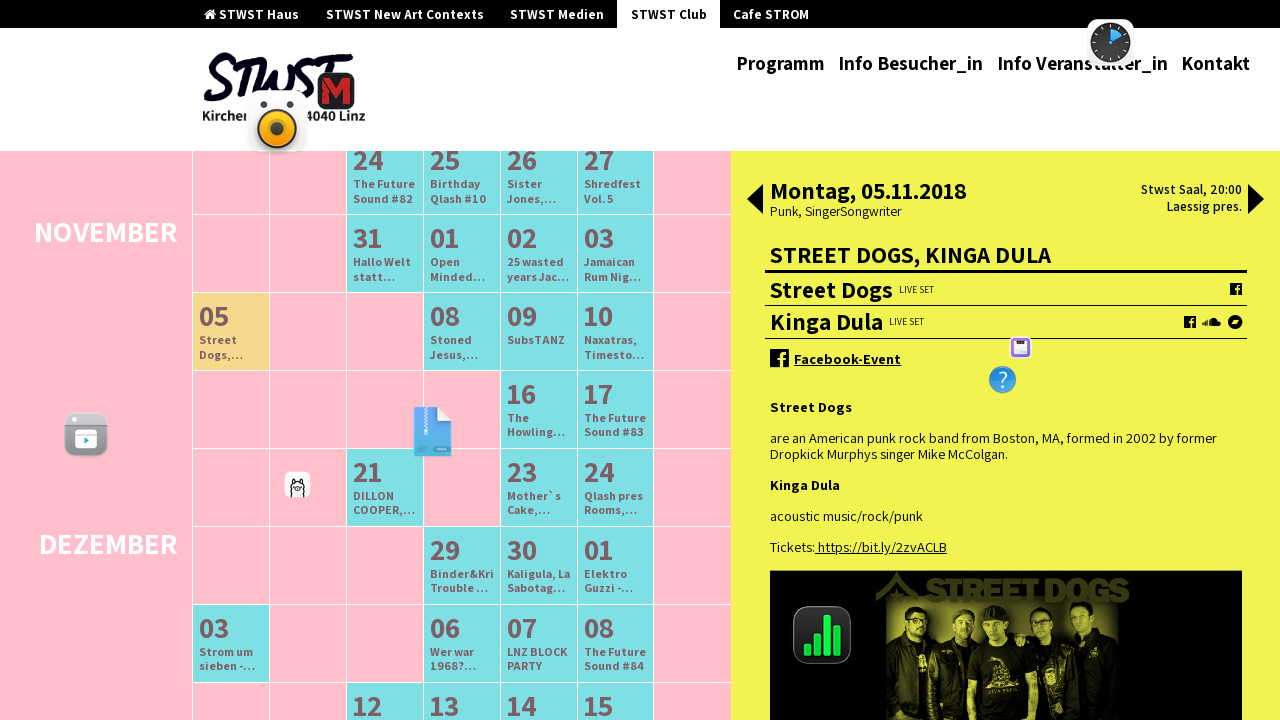  Describe the element at coordinates (277, 121) in the screenshot. I see `open rhythmbox music player` at that location.